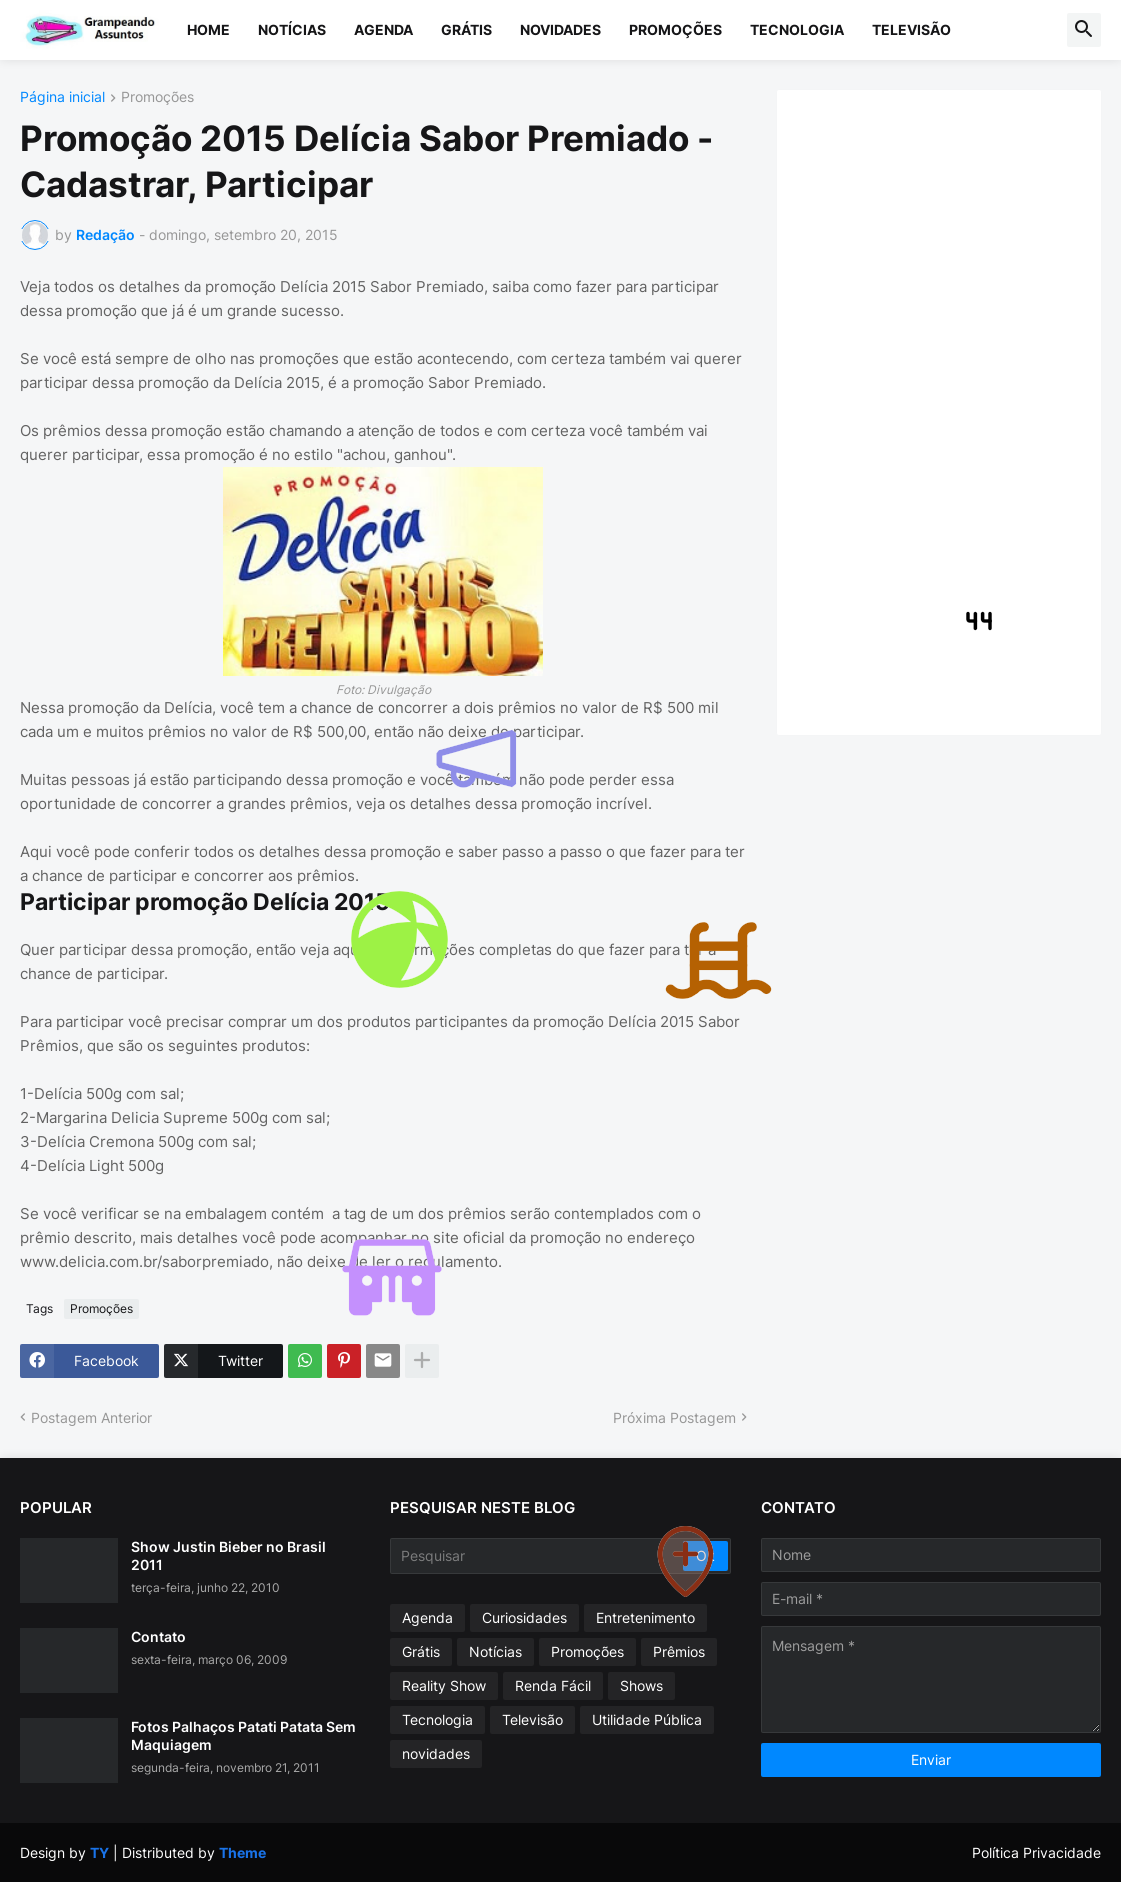 The height and width of the screenshot is (1882, 1121). What do you see at coordinates (392, 1279) in the screenshot?
I see `select off-road or adventure vehicle type` at bounding box center [392, 1279].